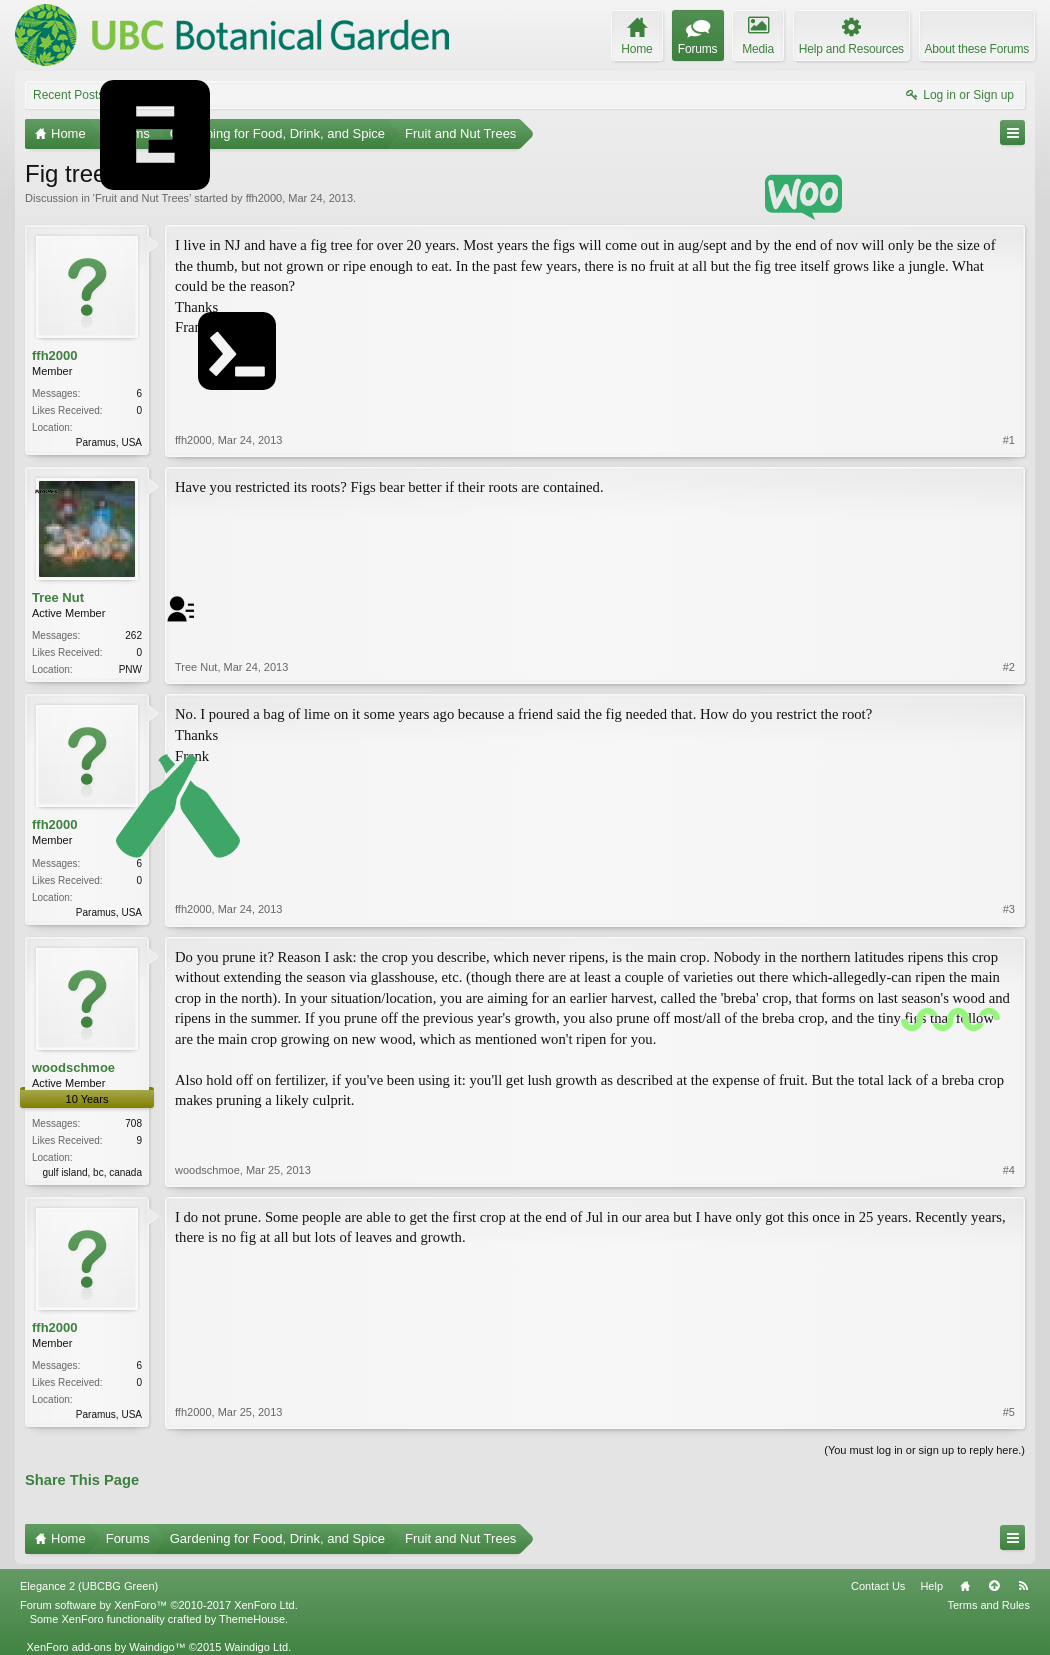 This screenshot has height=1655, width=1050. I want to click on open ERPNext application, so click(155, 135).